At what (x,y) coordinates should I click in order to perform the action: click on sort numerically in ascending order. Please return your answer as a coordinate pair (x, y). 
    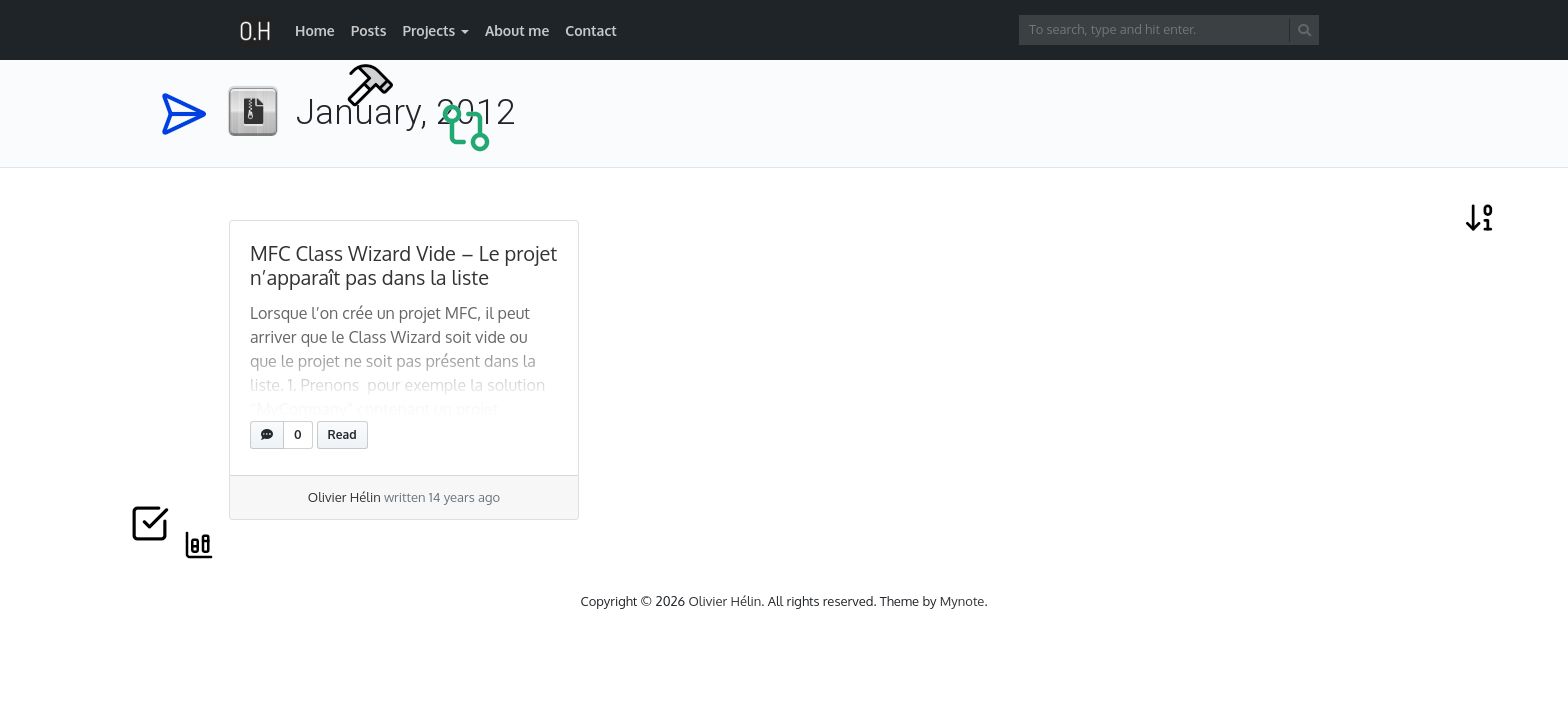
    Looking at the image, I should click on (1480, 217).